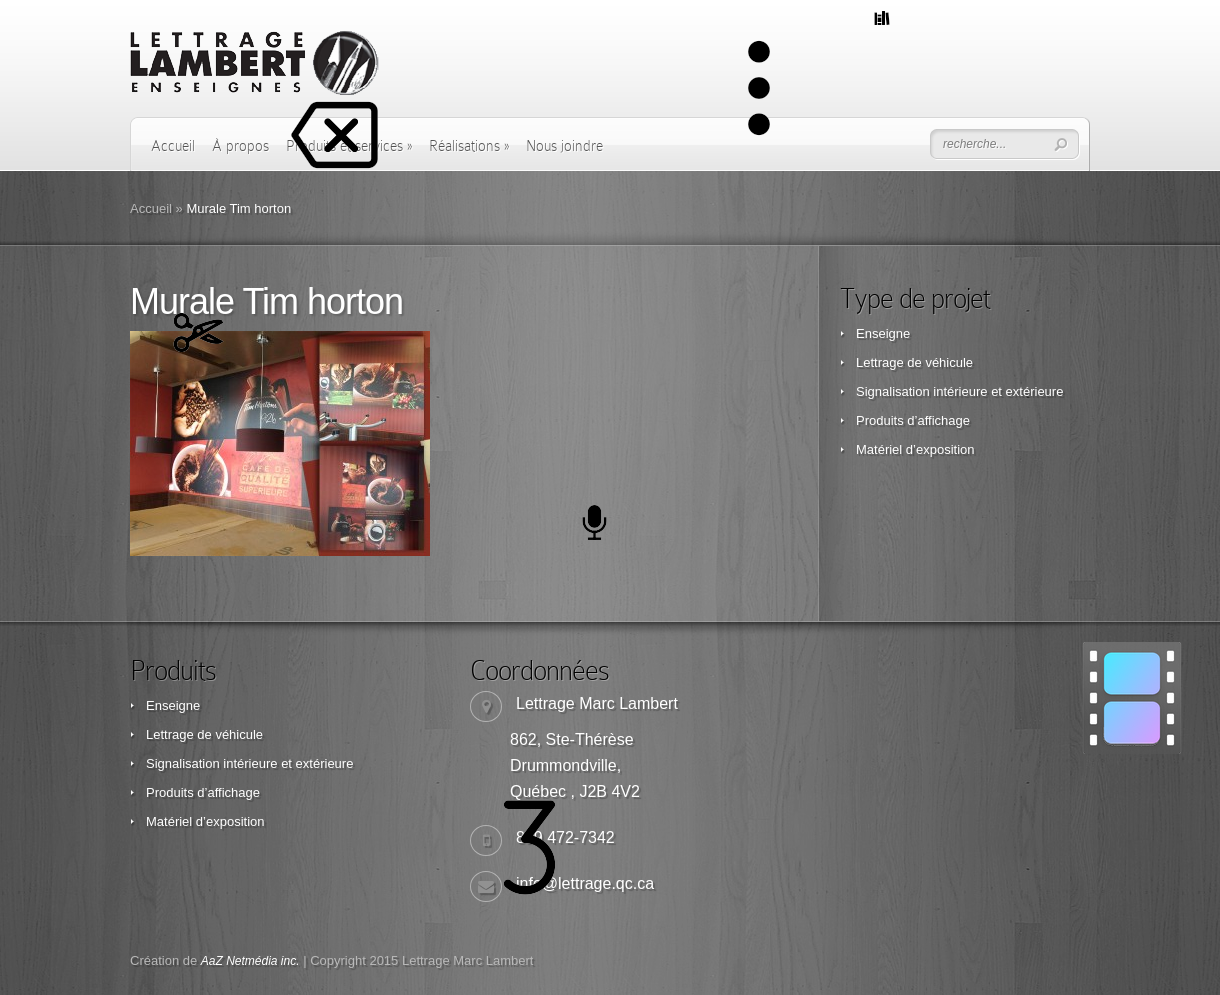  What do you see at coordinates (759, 88) in the screenshot?
I see `open more options menu` at bounding box center [759, 88].